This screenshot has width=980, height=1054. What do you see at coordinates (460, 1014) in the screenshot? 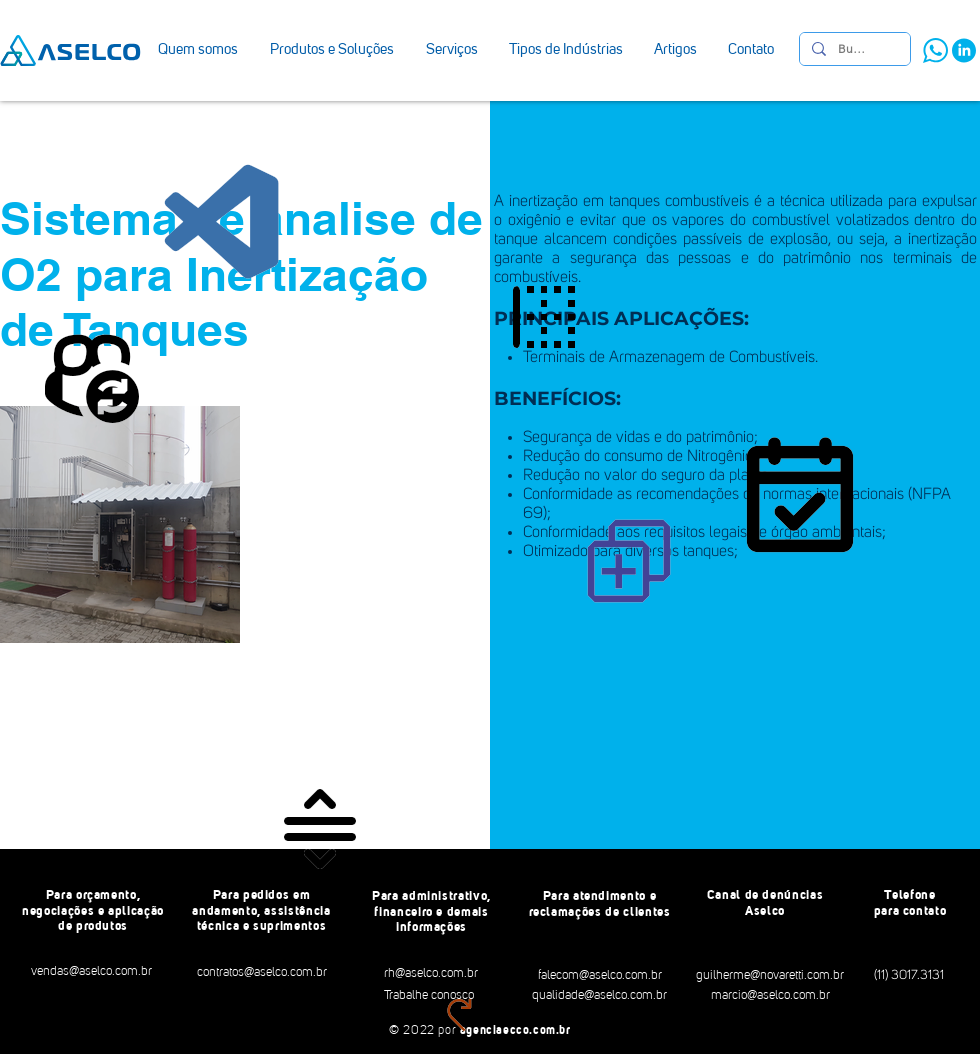
I see `redo the last undone action` at bounding box center [460, 1014].